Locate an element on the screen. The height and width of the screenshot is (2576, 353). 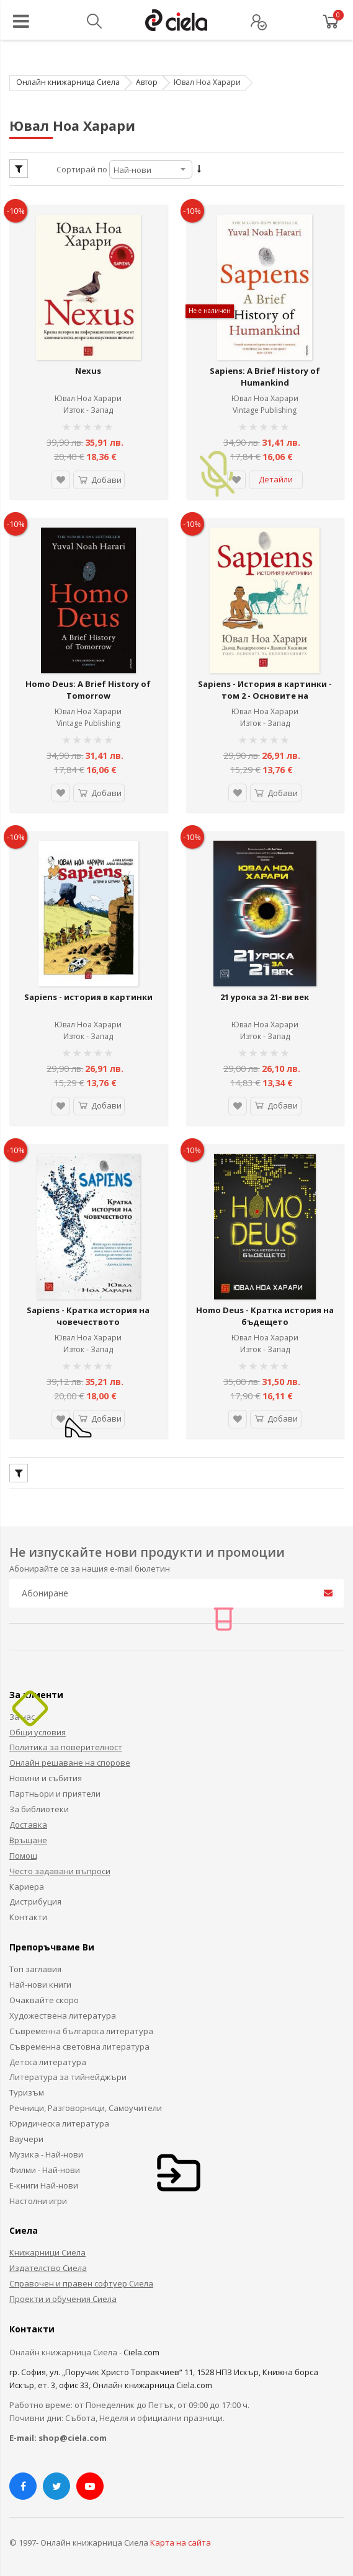
import files into folder is located at coordinates (179, 2174).